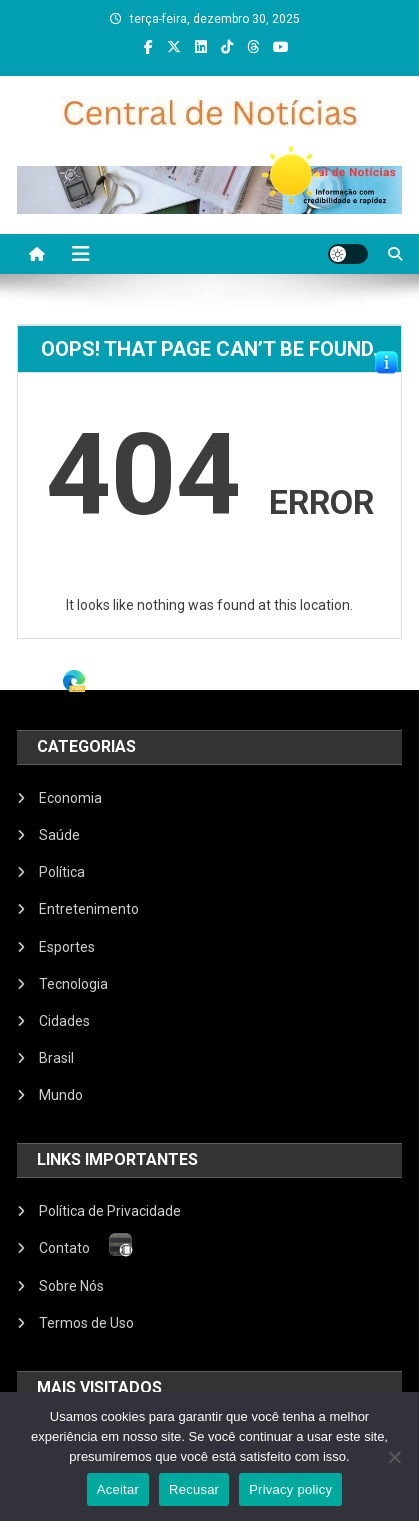 Image resolution: width=419 pixels, height=1521 pixels. What do you see at coordinates (74, 681) in the screenshot?
I see `open microsoft edge canary browser` at bounding box center [74, 681].